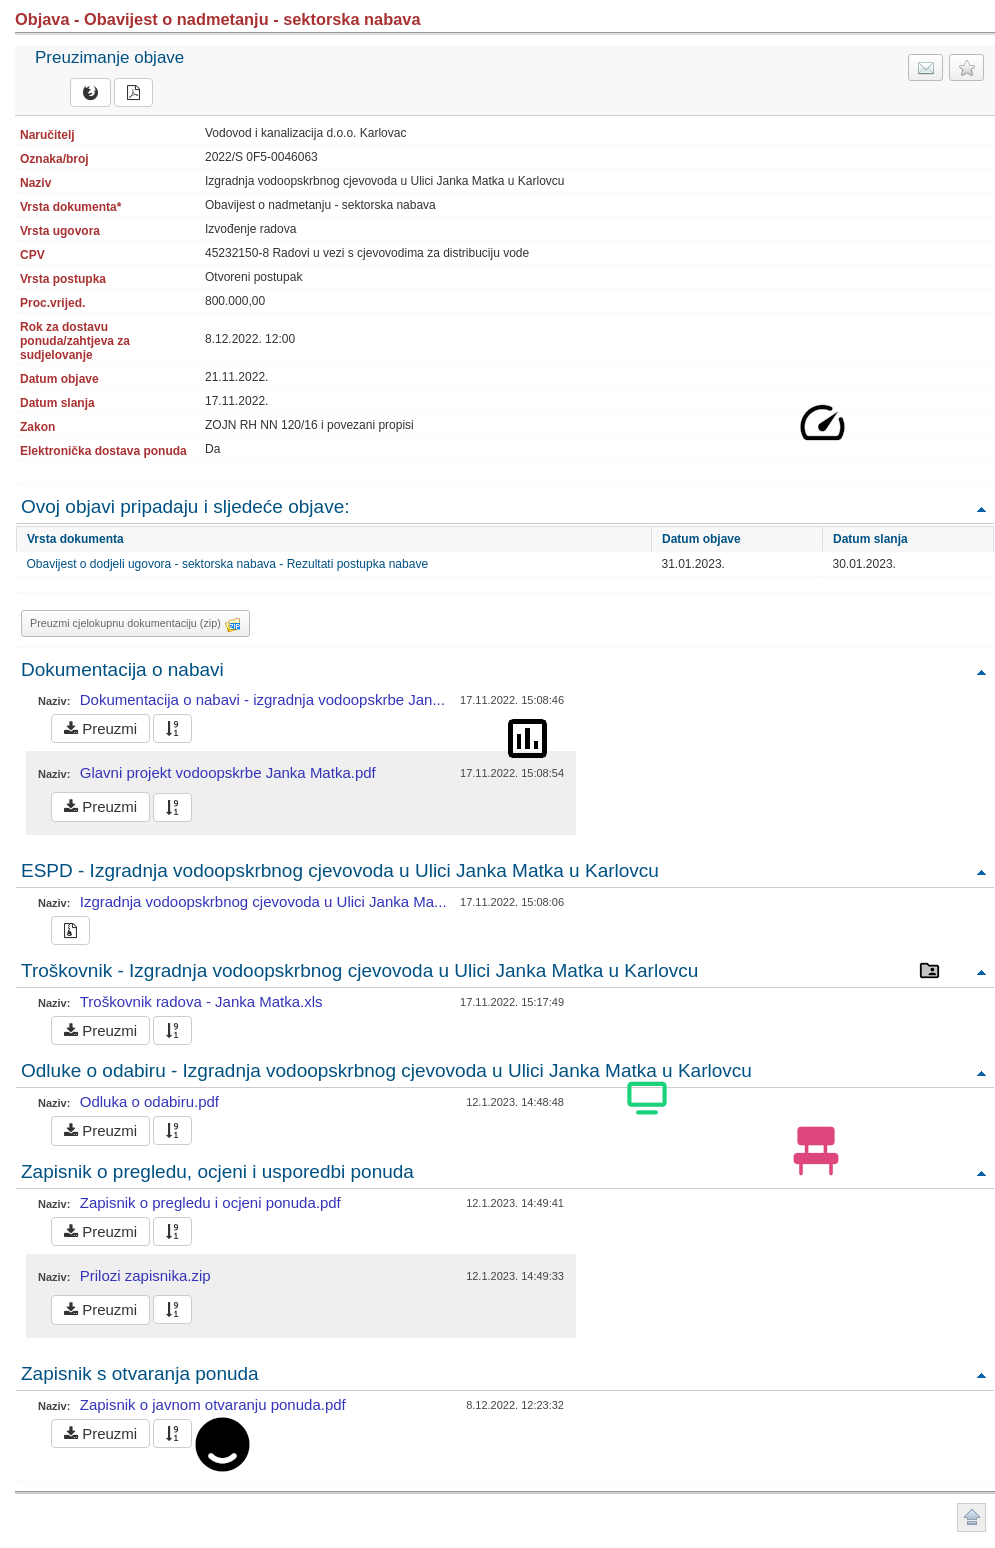 This screenshot has height=1548, width=995. I want to click on access tv or video streaming, so click(647, 1097).